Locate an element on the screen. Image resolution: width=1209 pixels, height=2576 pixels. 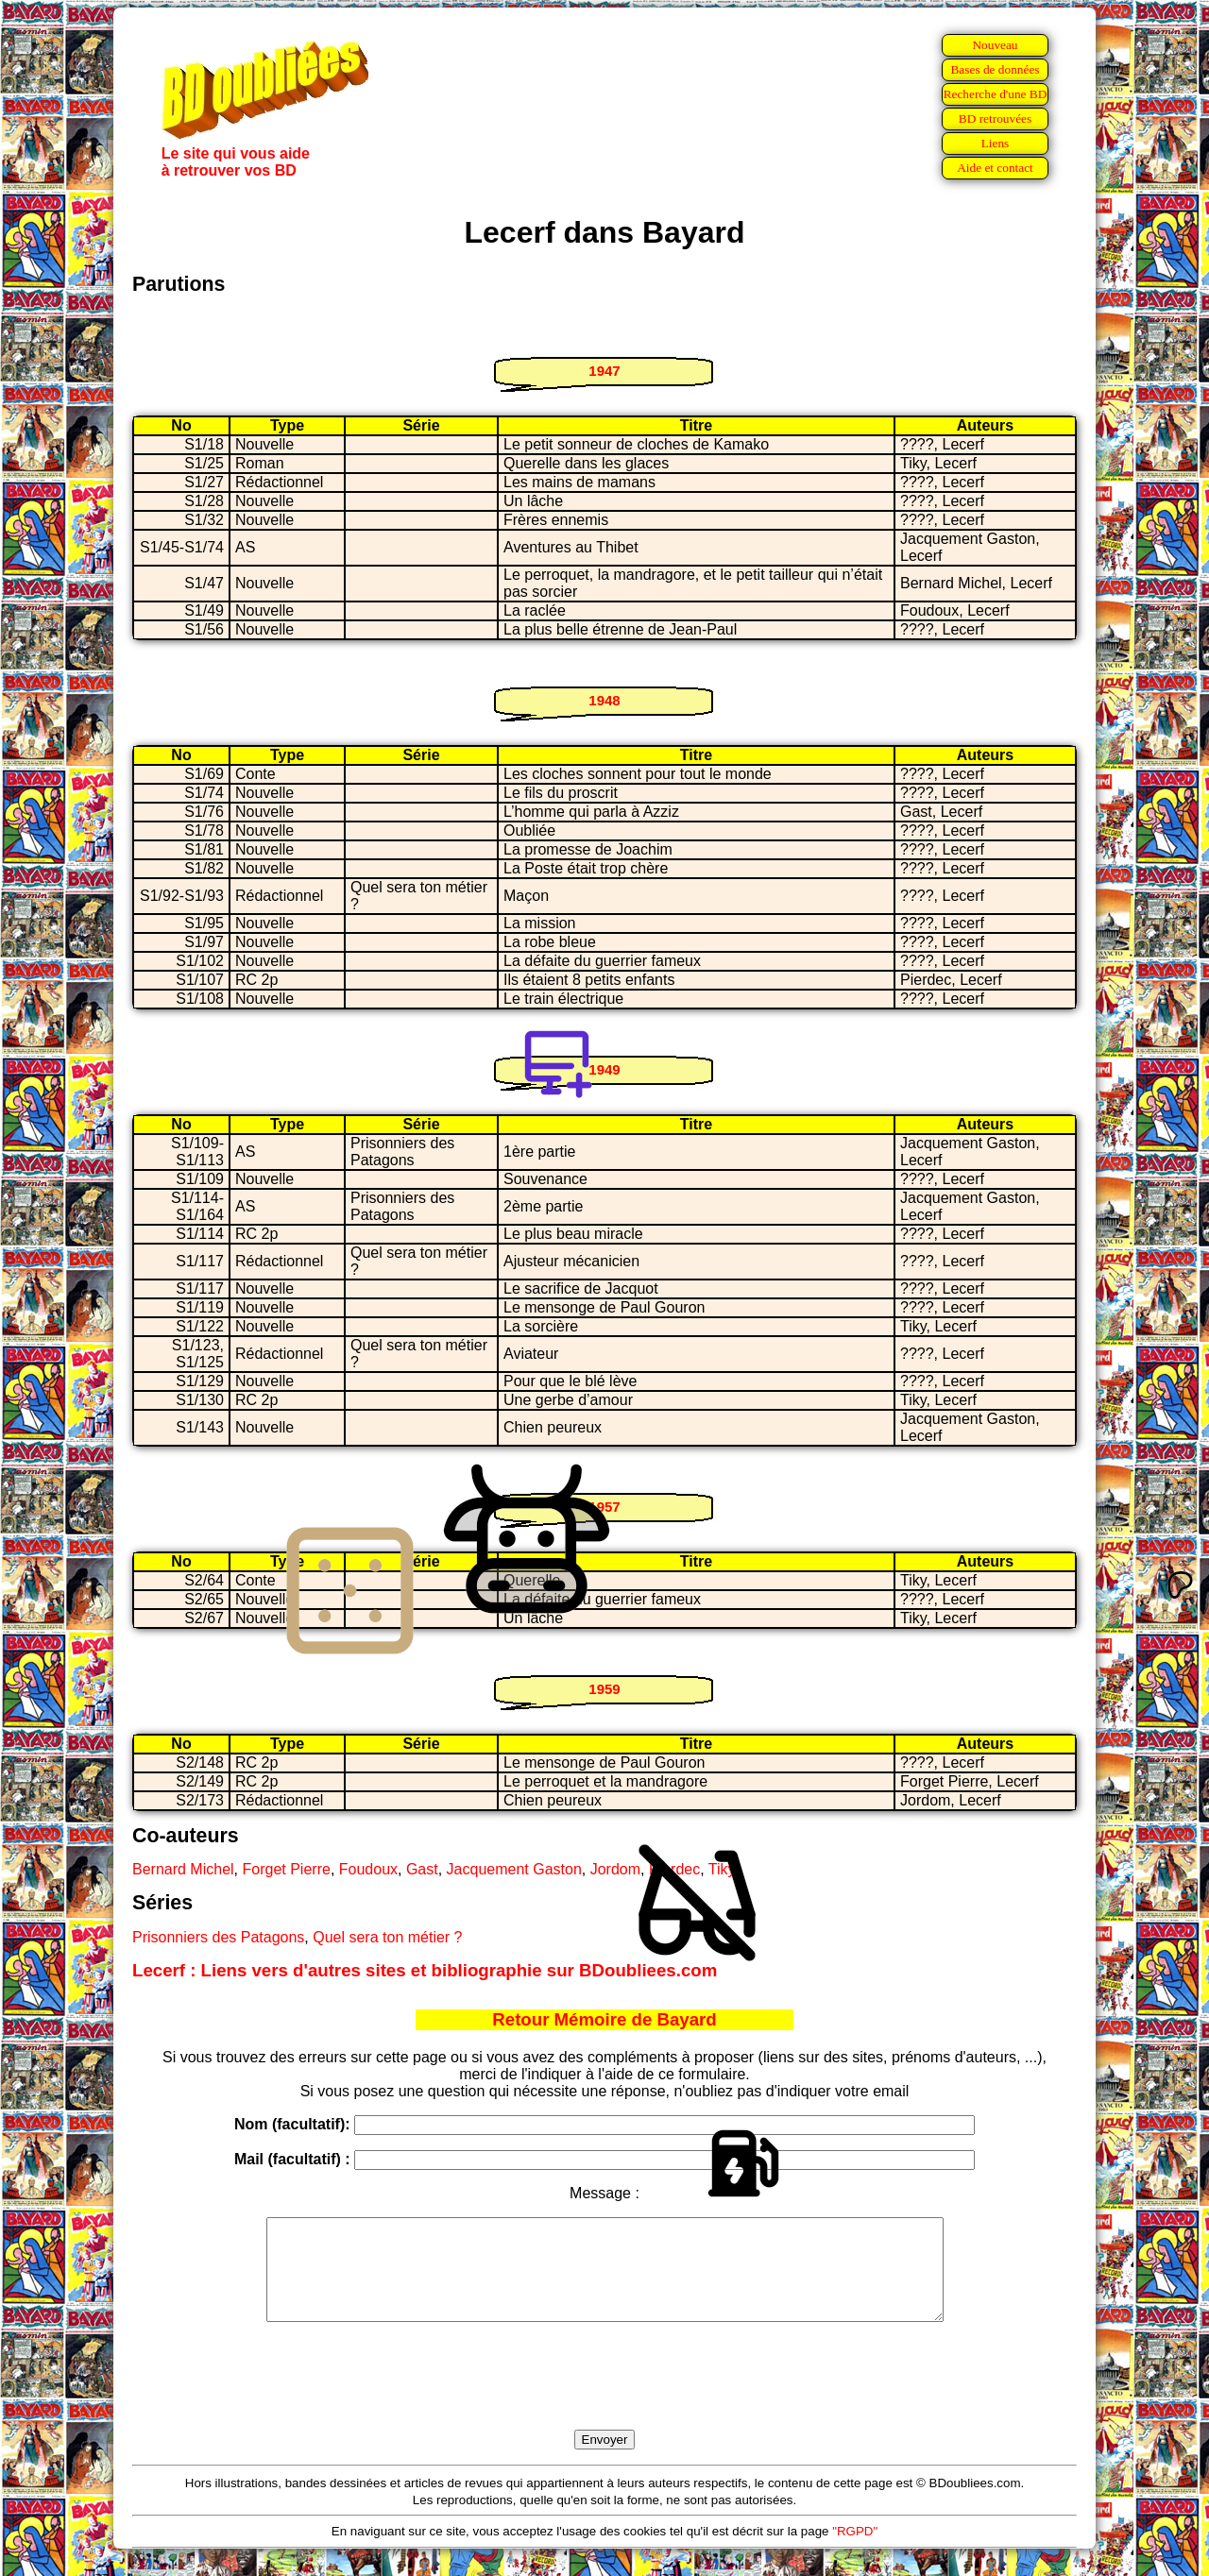
add a new desktop device is located at coordinates (556, 1062).